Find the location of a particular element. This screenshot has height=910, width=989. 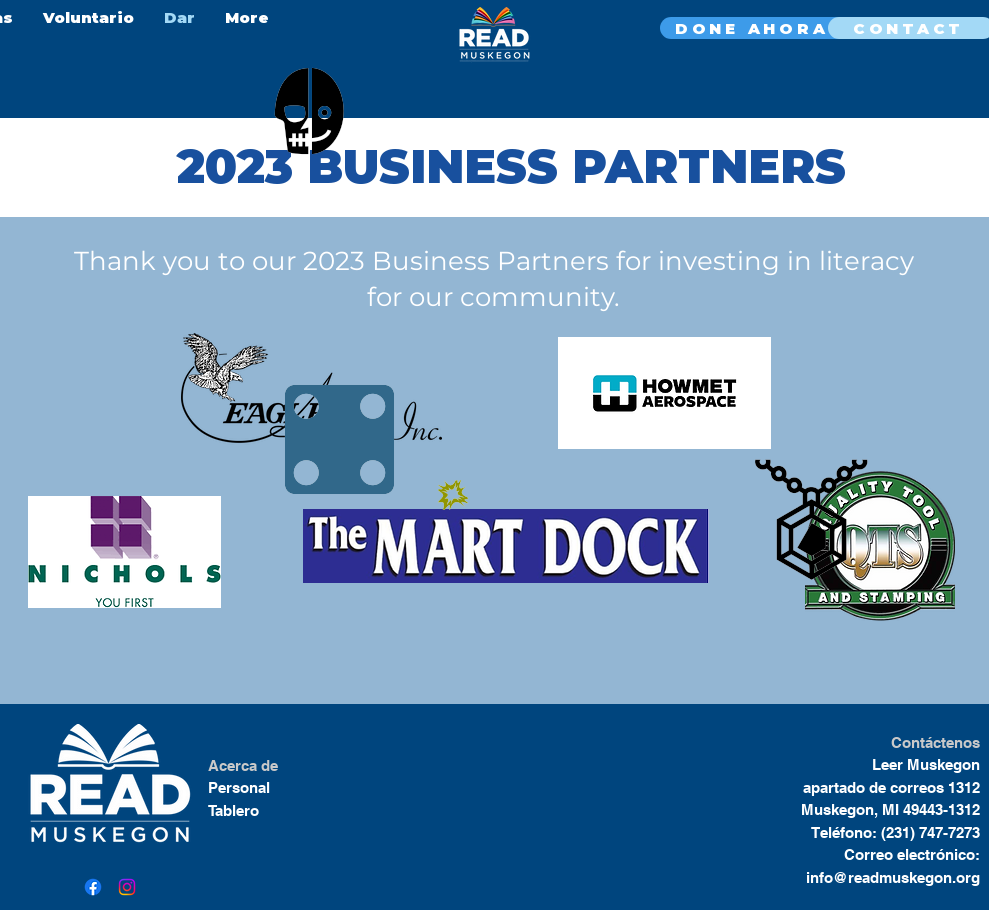

indicates a character at critically low health is located at coordinates (310, 111).